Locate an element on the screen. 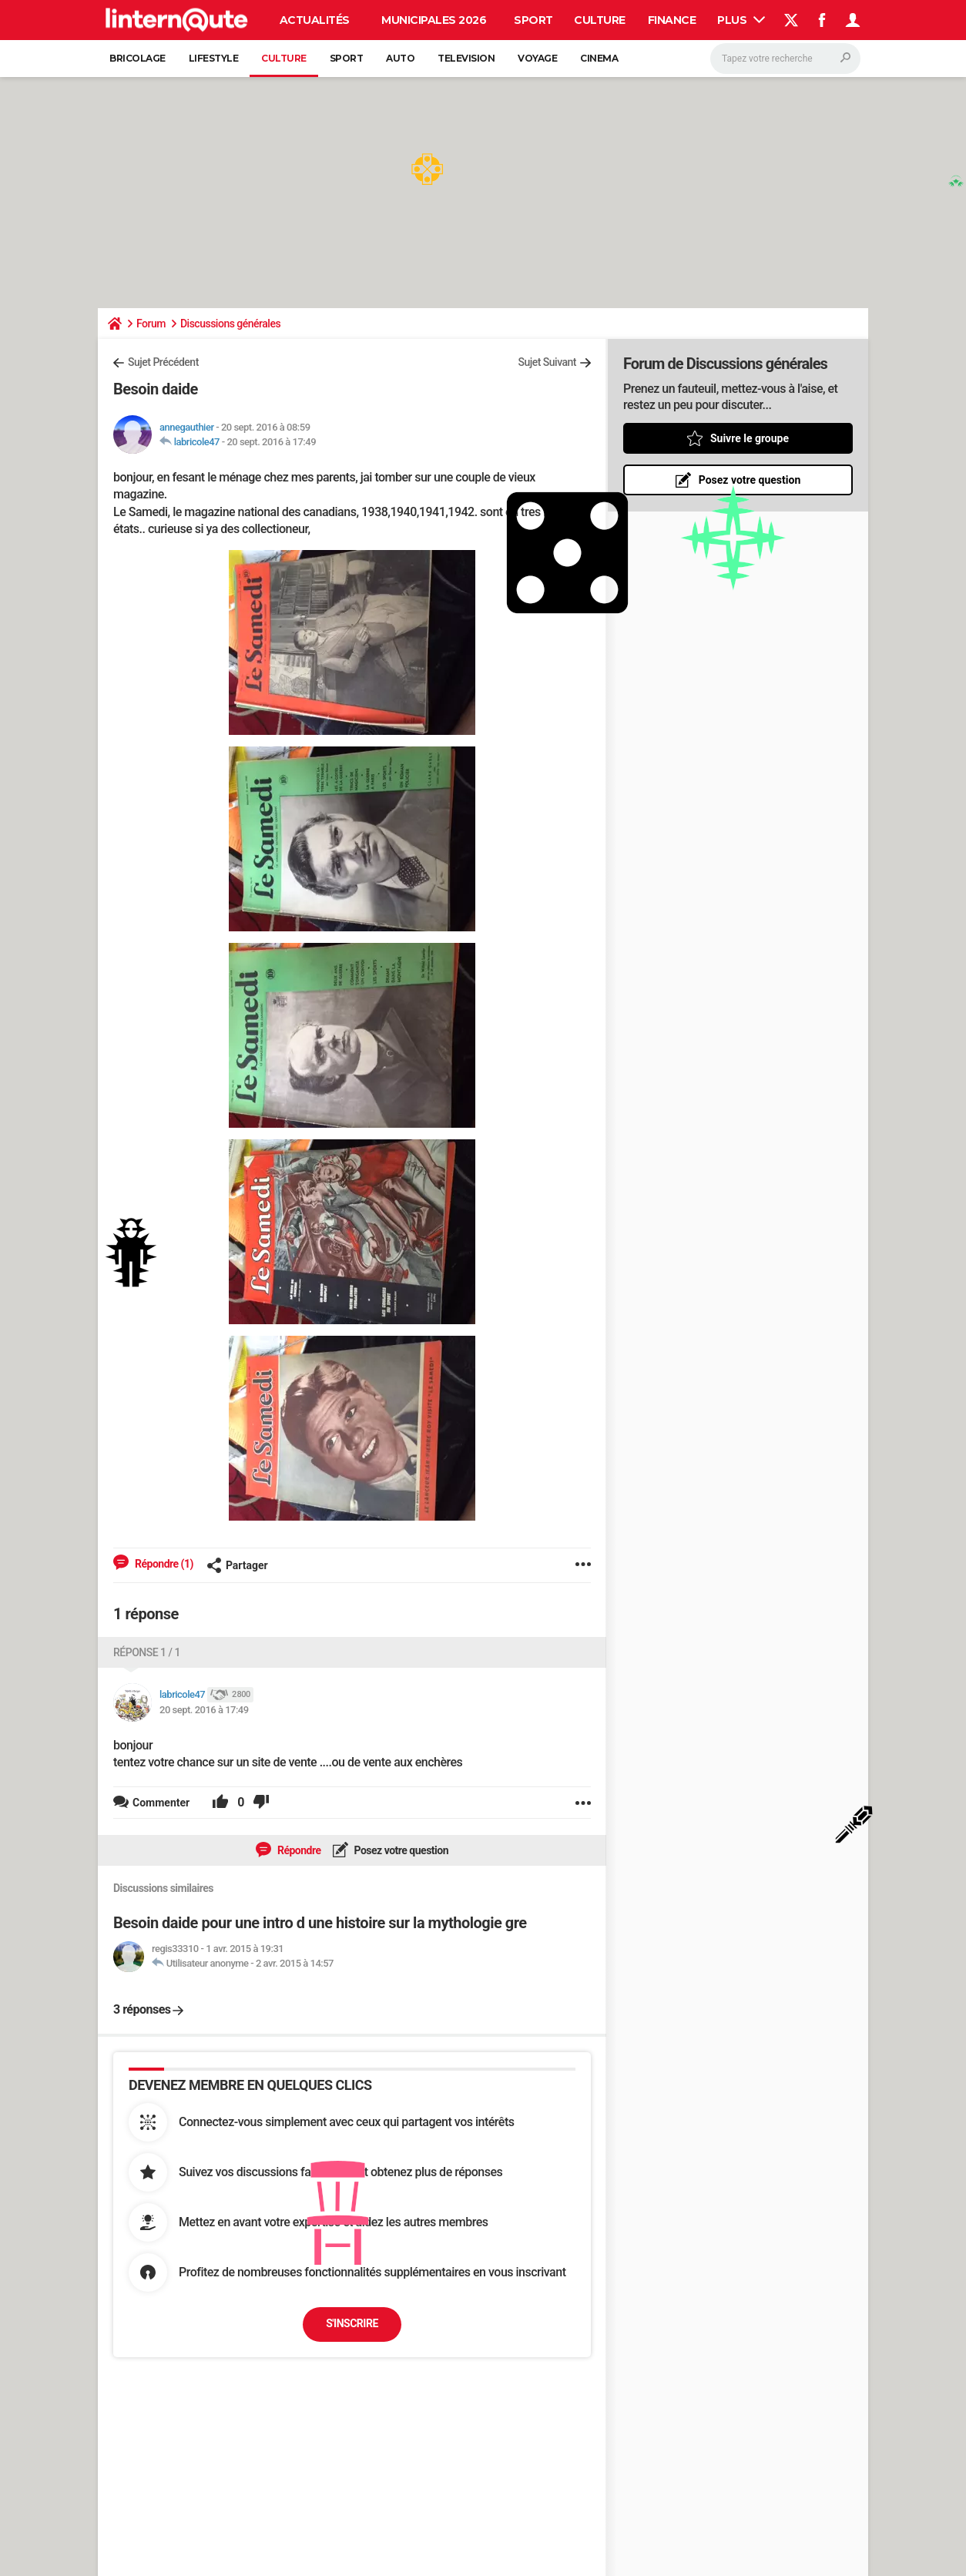 The image size is (966, 2576). mole character or creature in a game is located at coordinates (956, 180).